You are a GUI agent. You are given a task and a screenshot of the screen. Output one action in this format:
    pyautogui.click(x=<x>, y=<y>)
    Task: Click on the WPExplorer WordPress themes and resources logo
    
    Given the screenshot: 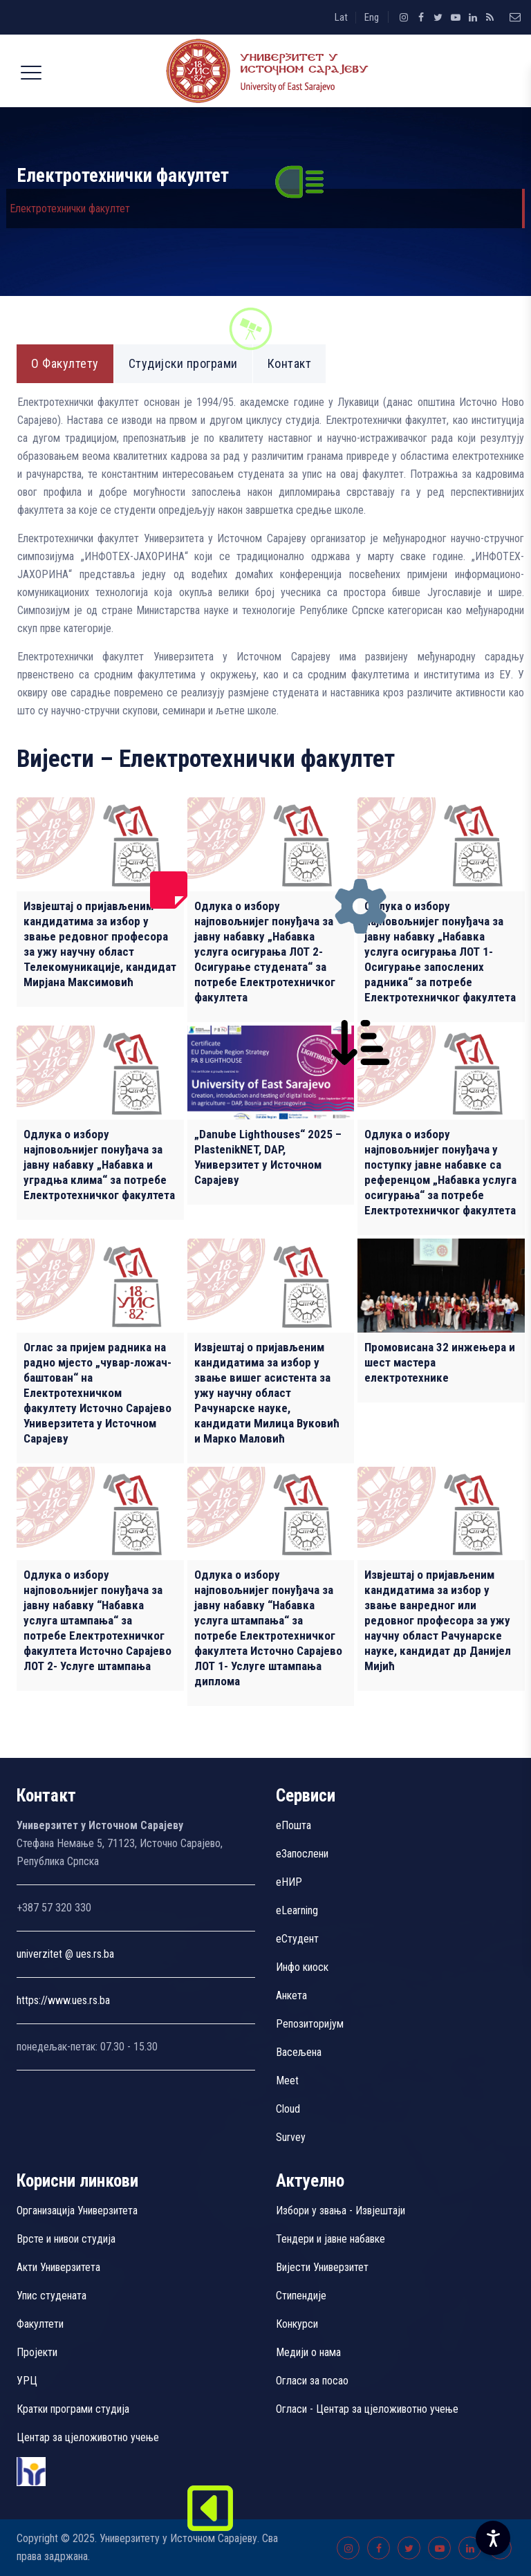 What is the action you would take?
    pyautogui.click(x=250, y=328)
    